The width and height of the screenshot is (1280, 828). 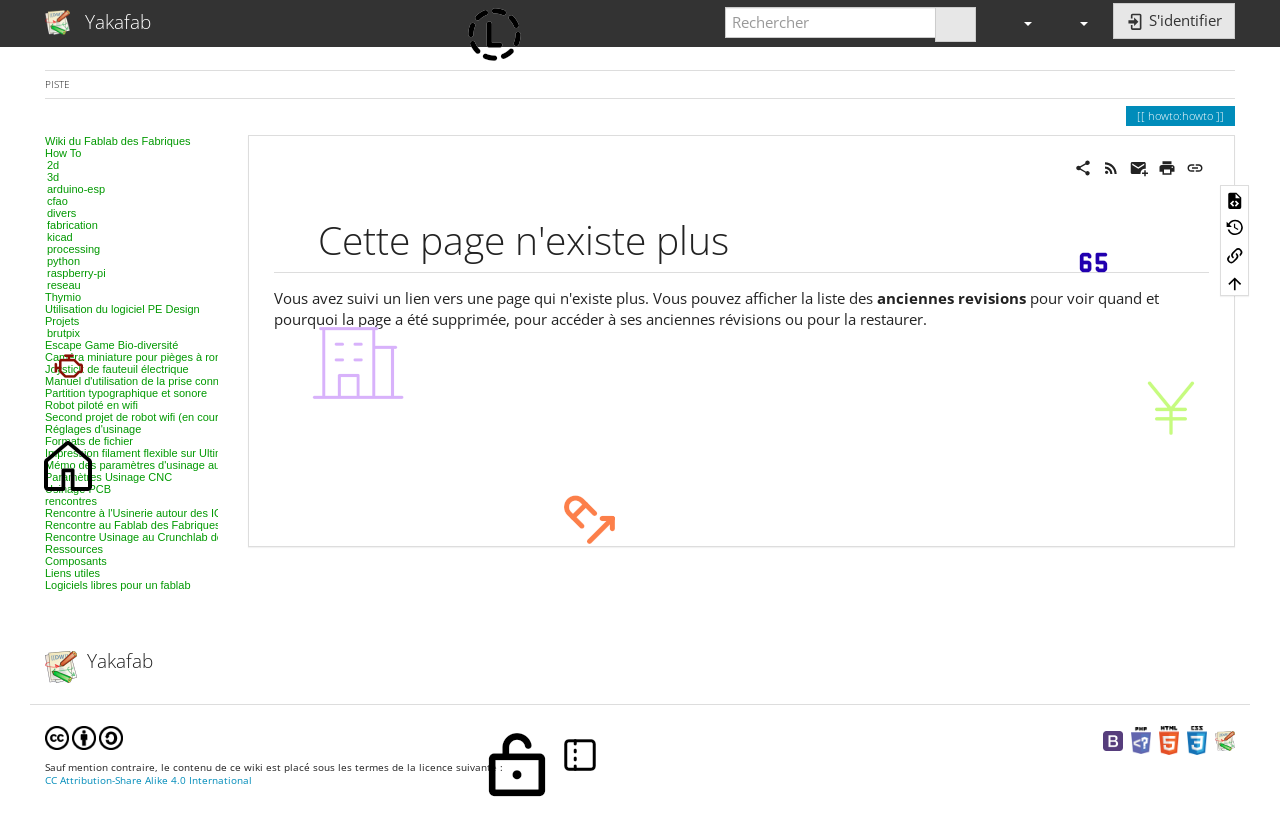 I want to click on navigate to home screen, so click(x=68, y=467).